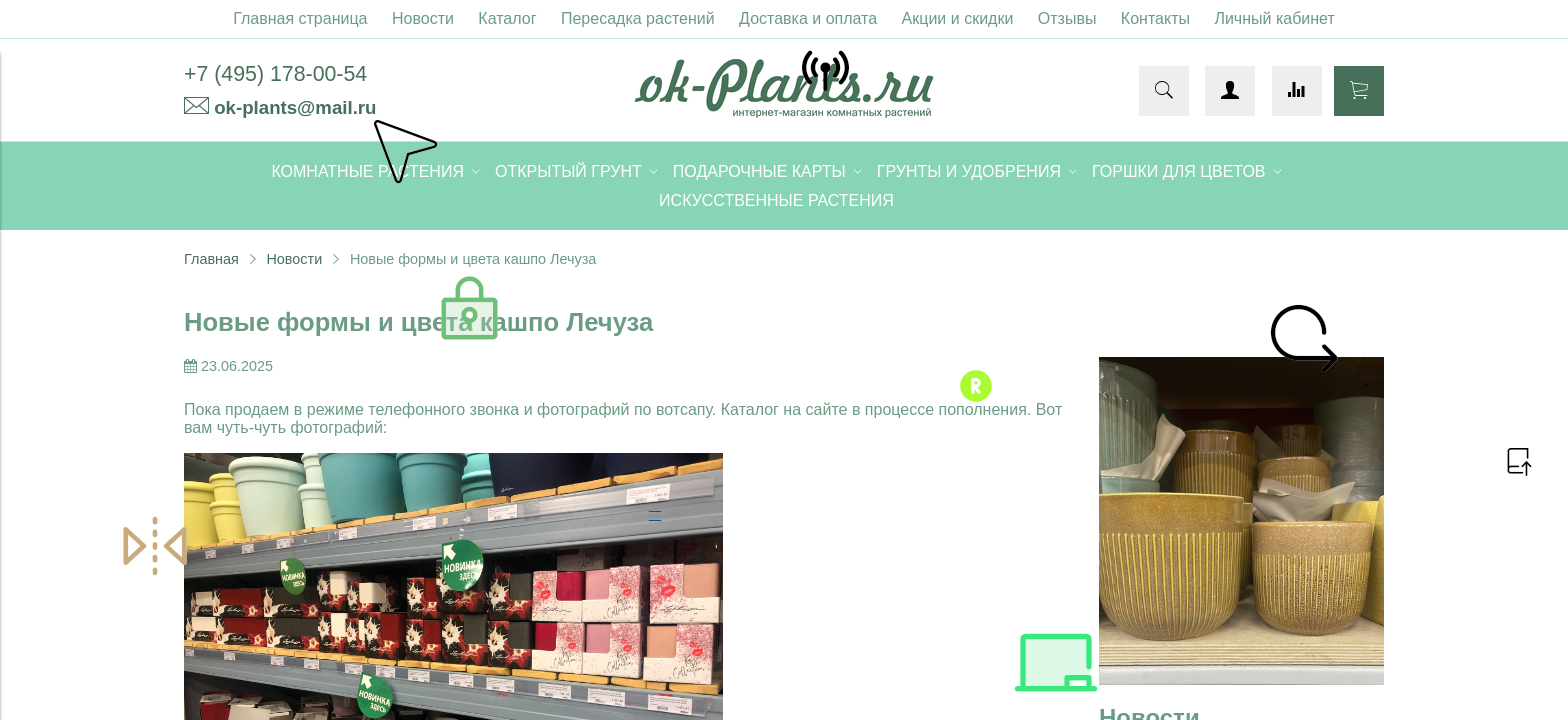 Image resolution: width=1568 pixels, height=720 pixels. Describe the element at coordinates (976, 386) in the screenshot. I see `indicates a registered trademark symbol` at that location.